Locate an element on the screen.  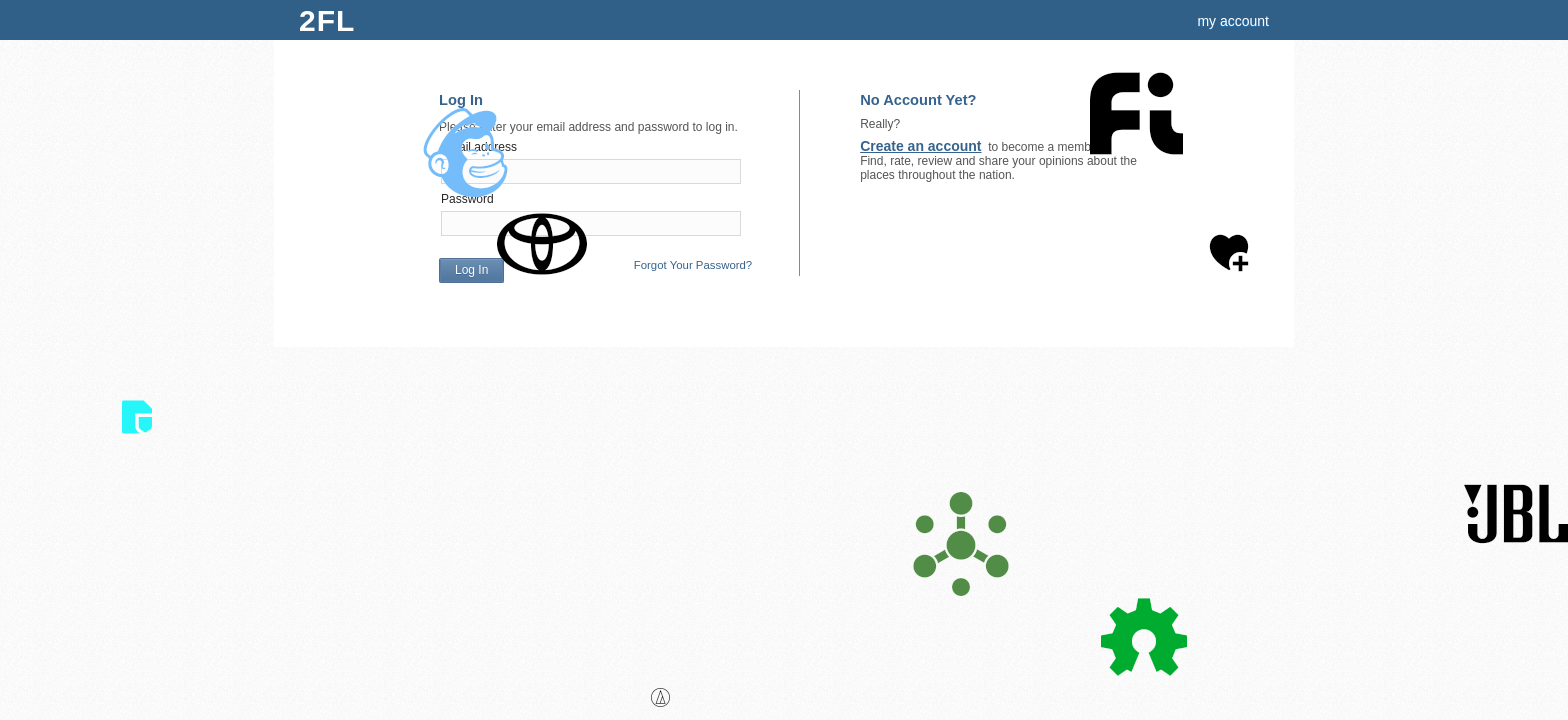
open source hardware logo is located at coordinates (1144, 637).